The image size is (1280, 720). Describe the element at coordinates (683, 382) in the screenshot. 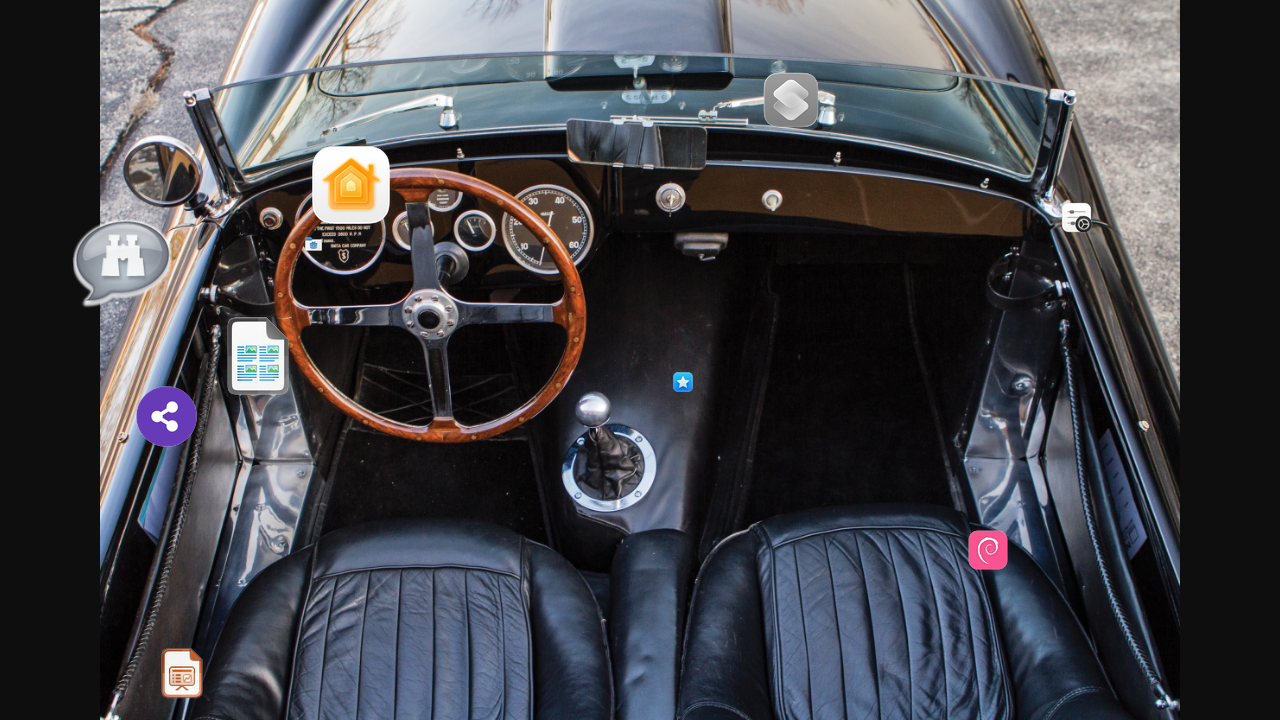

I see `open compizconfig settings manager` at that location.